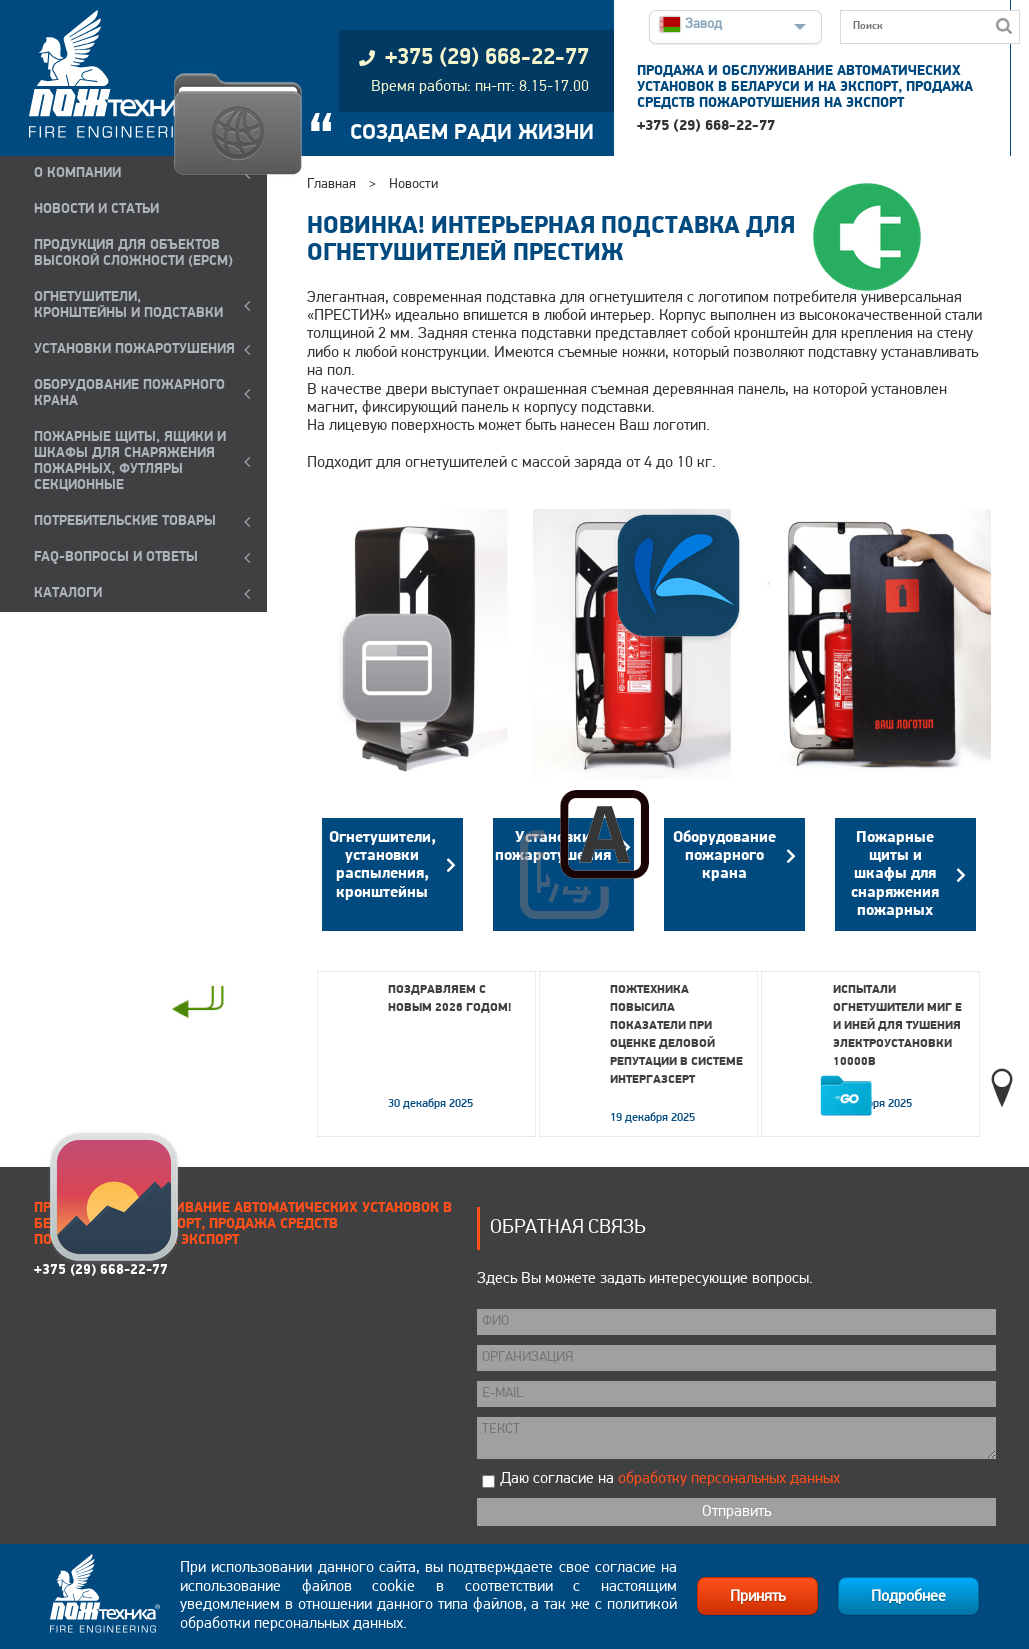 This screenshot has width=1029, height=1649. I want to click on customize window decoration and title bar appearance, so click(397, 670).